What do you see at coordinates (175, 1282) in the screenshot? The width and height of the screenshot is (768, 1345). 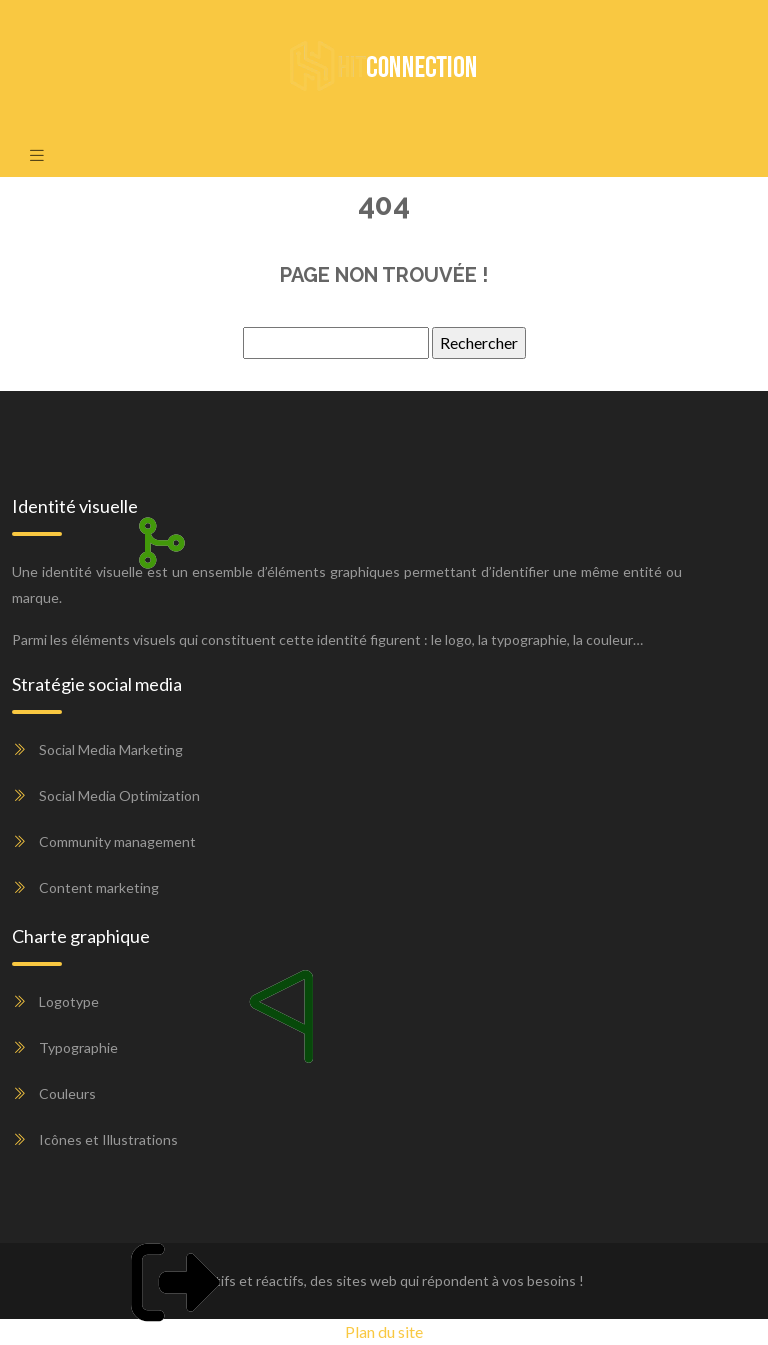 I see `log out of your account` at bounding box center [175, 1282].